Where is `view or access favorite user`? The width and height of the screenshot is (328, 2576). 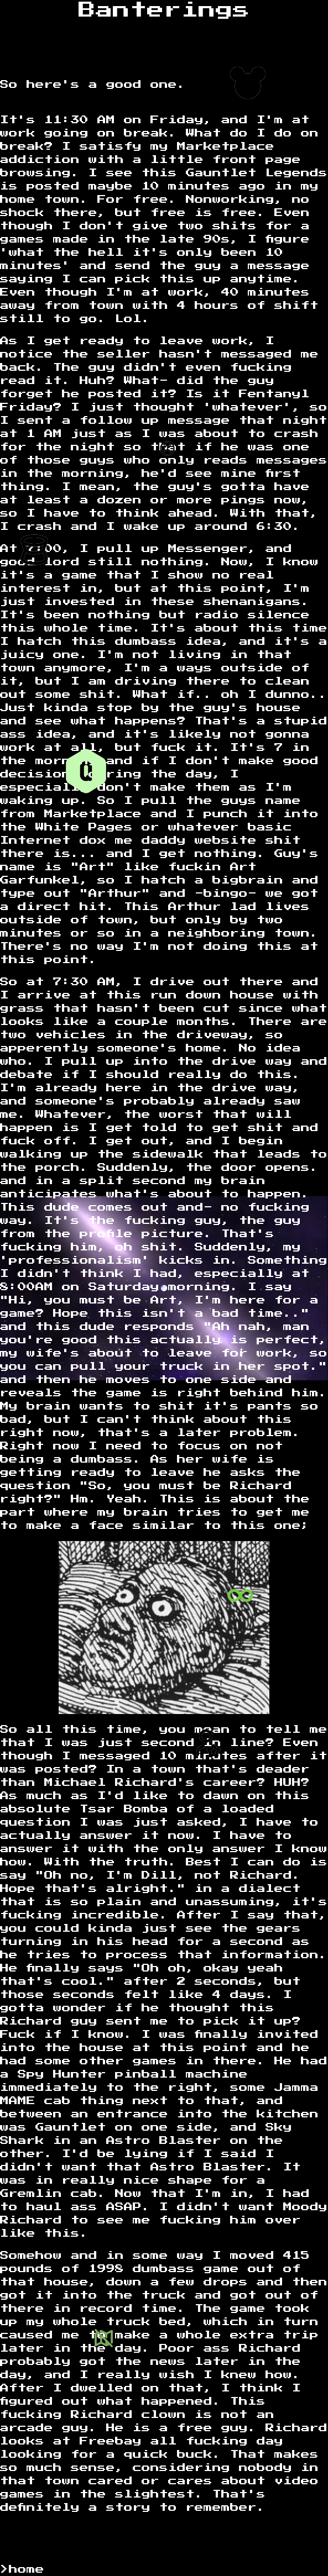
view or access favorite user is located at coordinates (206, 1743).